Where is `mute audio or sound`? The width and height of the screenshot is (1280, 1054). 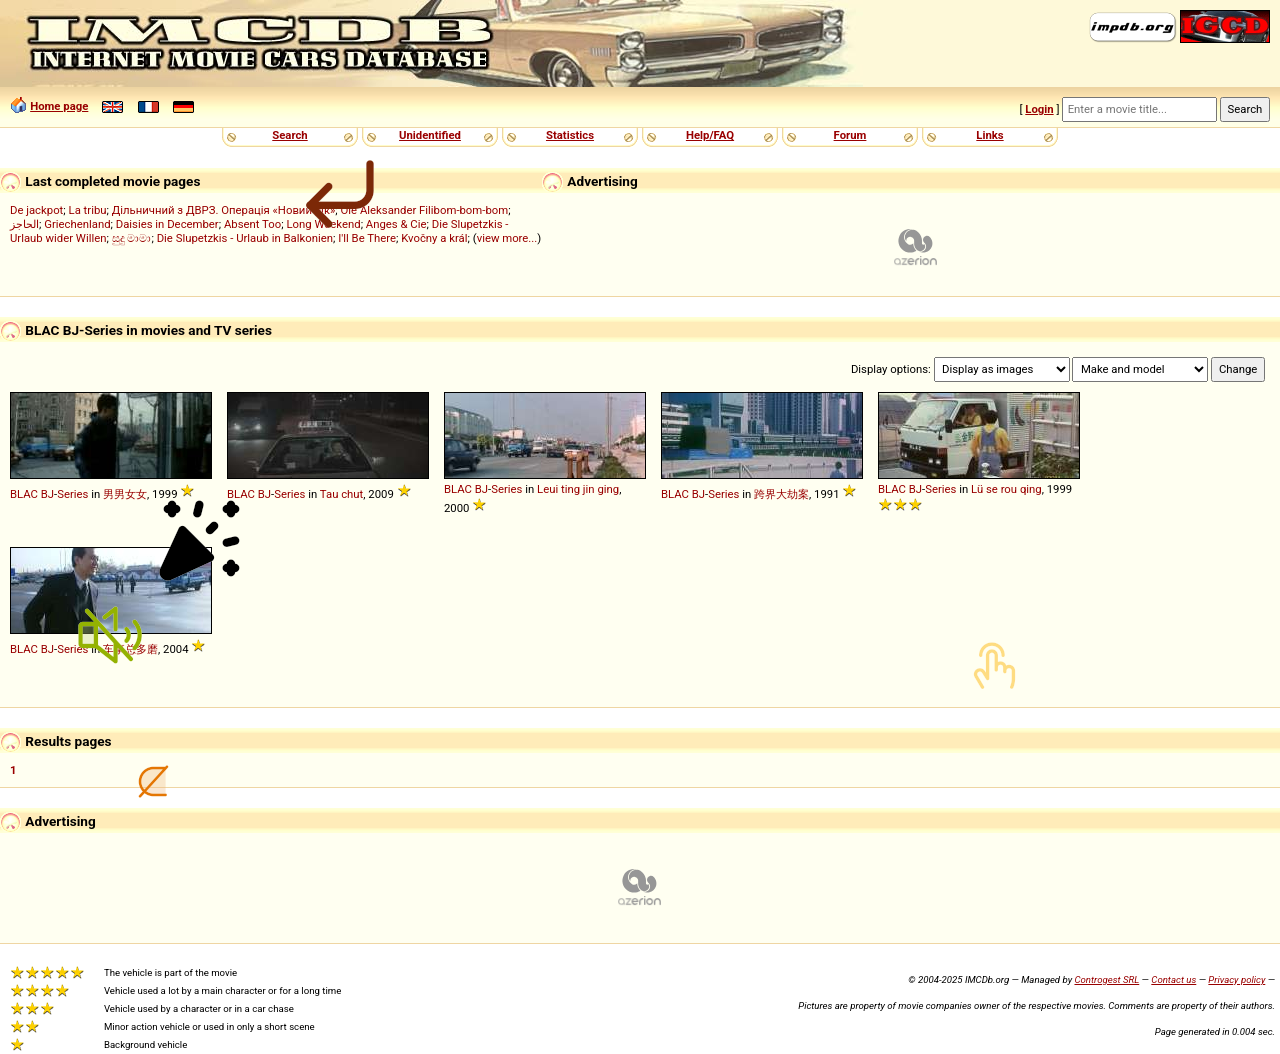 mute audio or sound is located at coordinates (109, 635).